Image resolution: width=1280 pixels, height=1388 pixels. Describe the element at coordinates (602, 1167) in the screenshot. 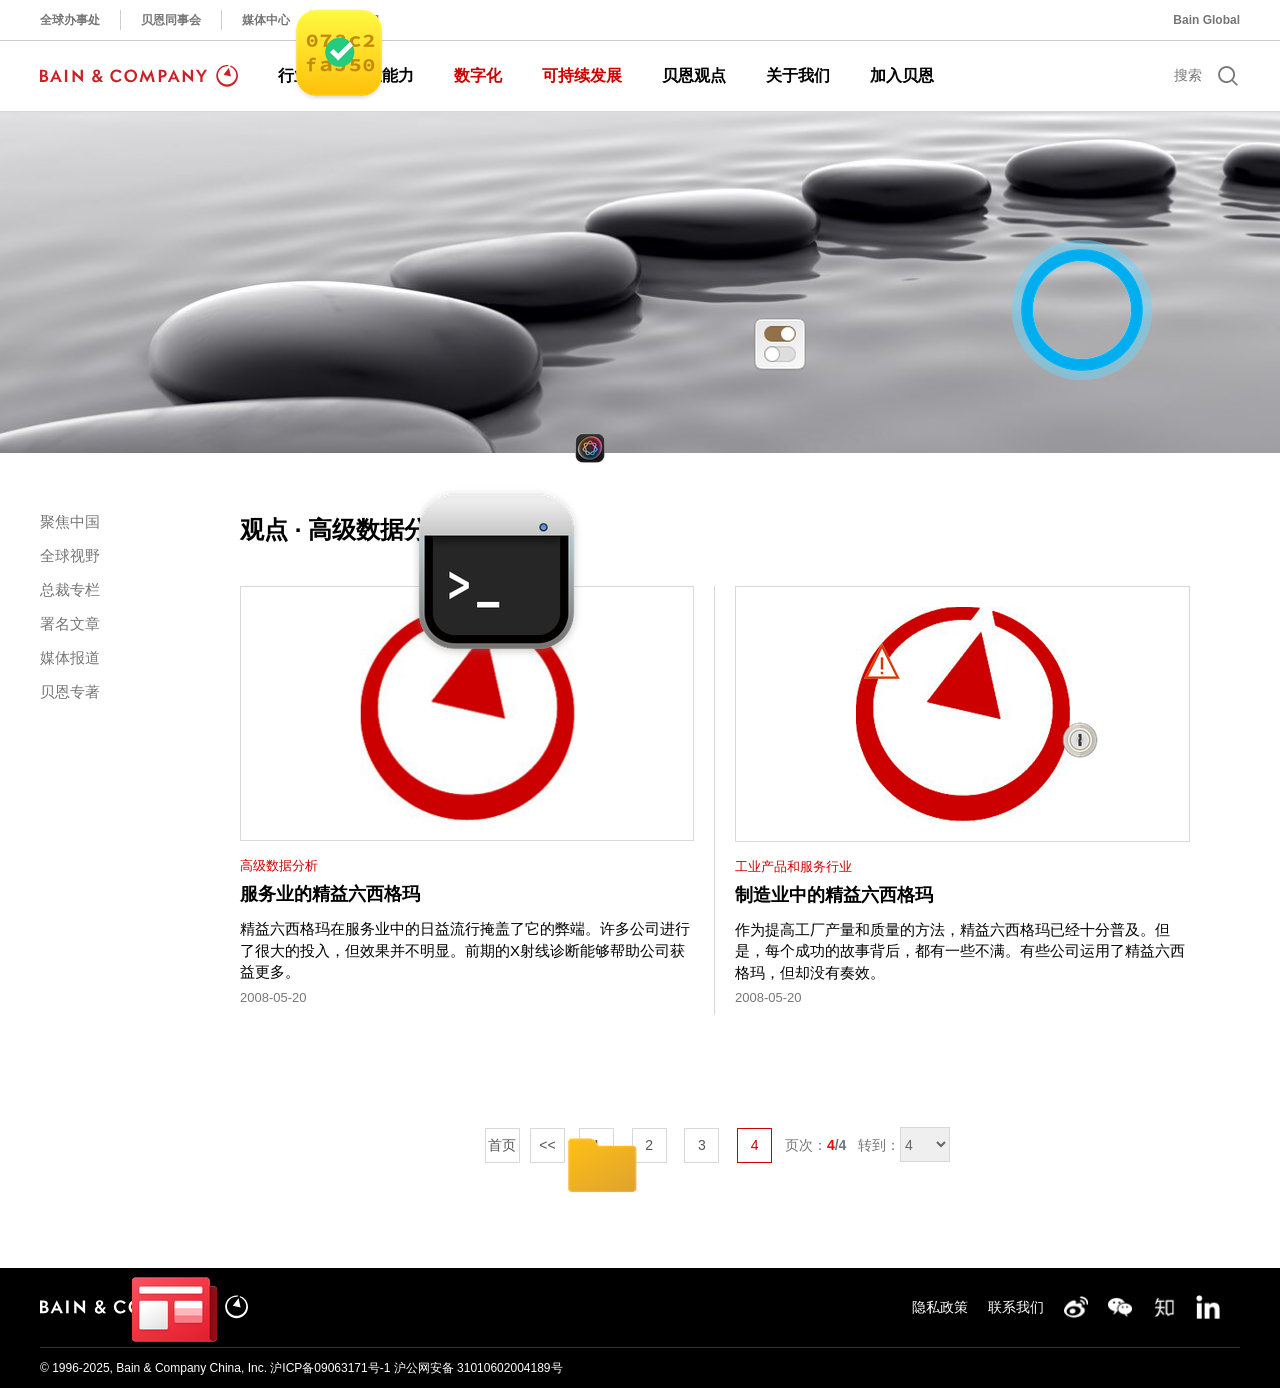

I see `open liveback folder` at that location.